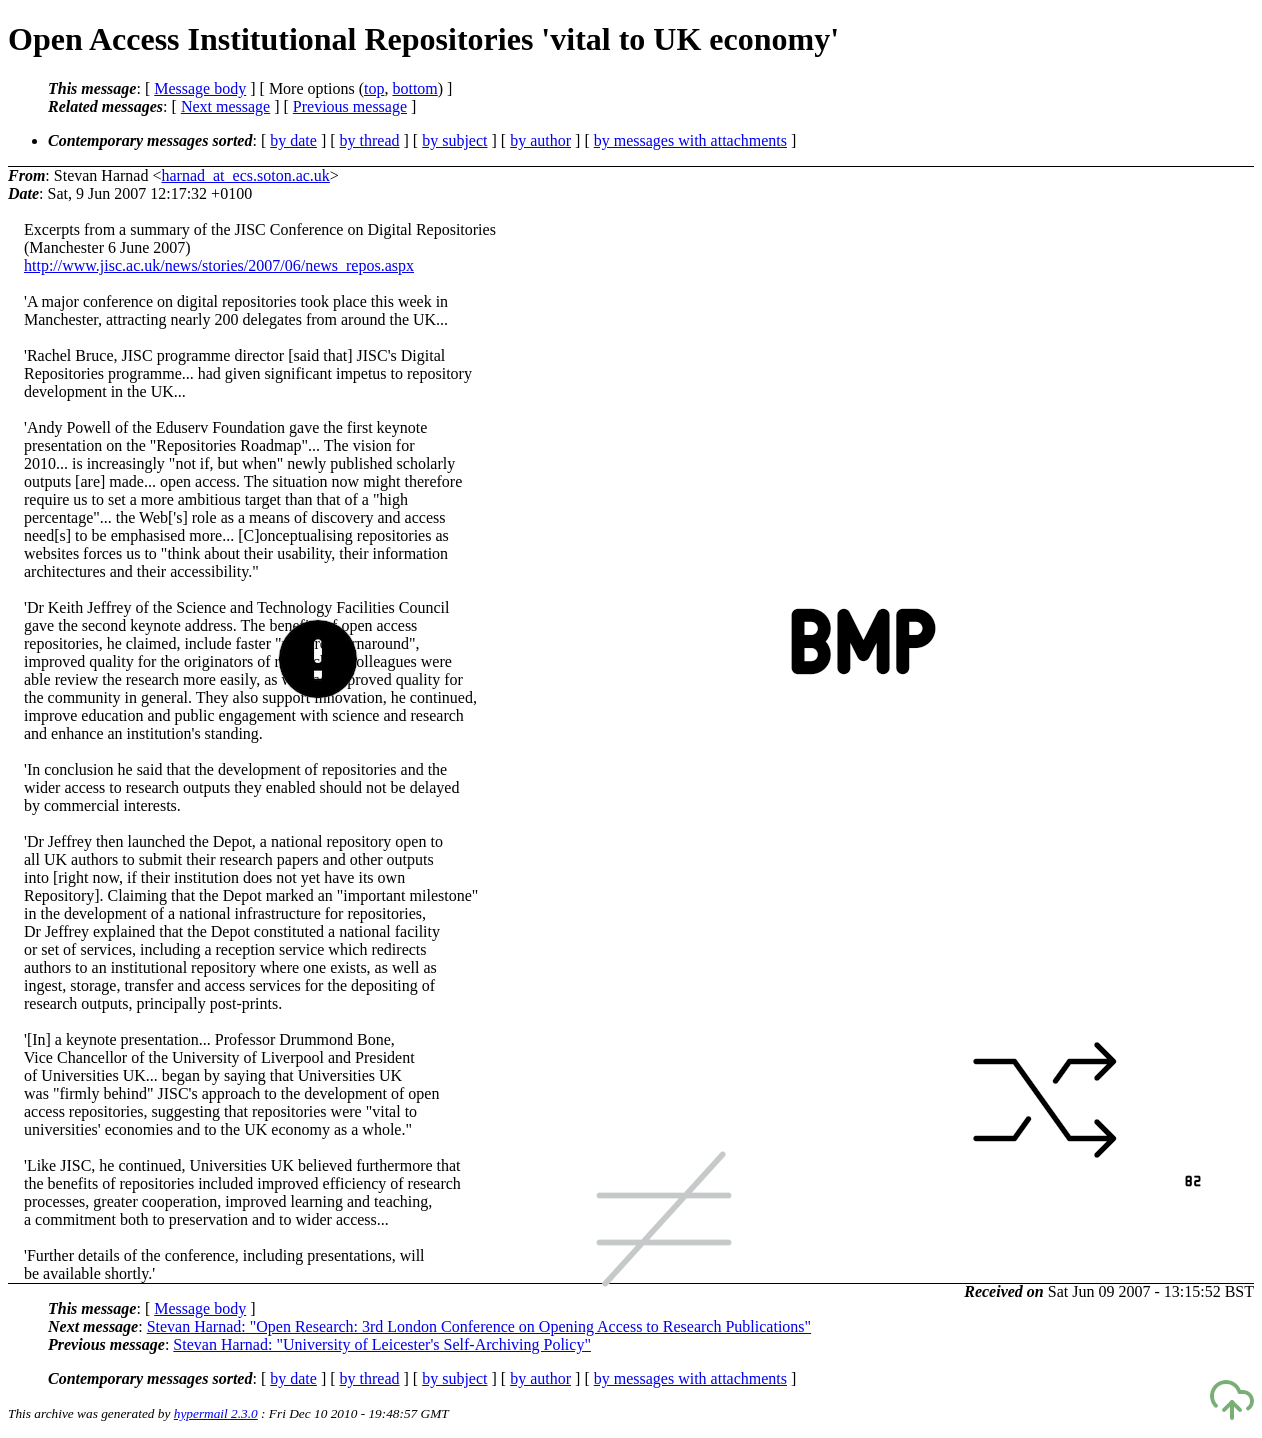  Describe the element at coordinates (1193, 1181) in the screenshot. I see `displays the number 82 as a label or badge` at that location.